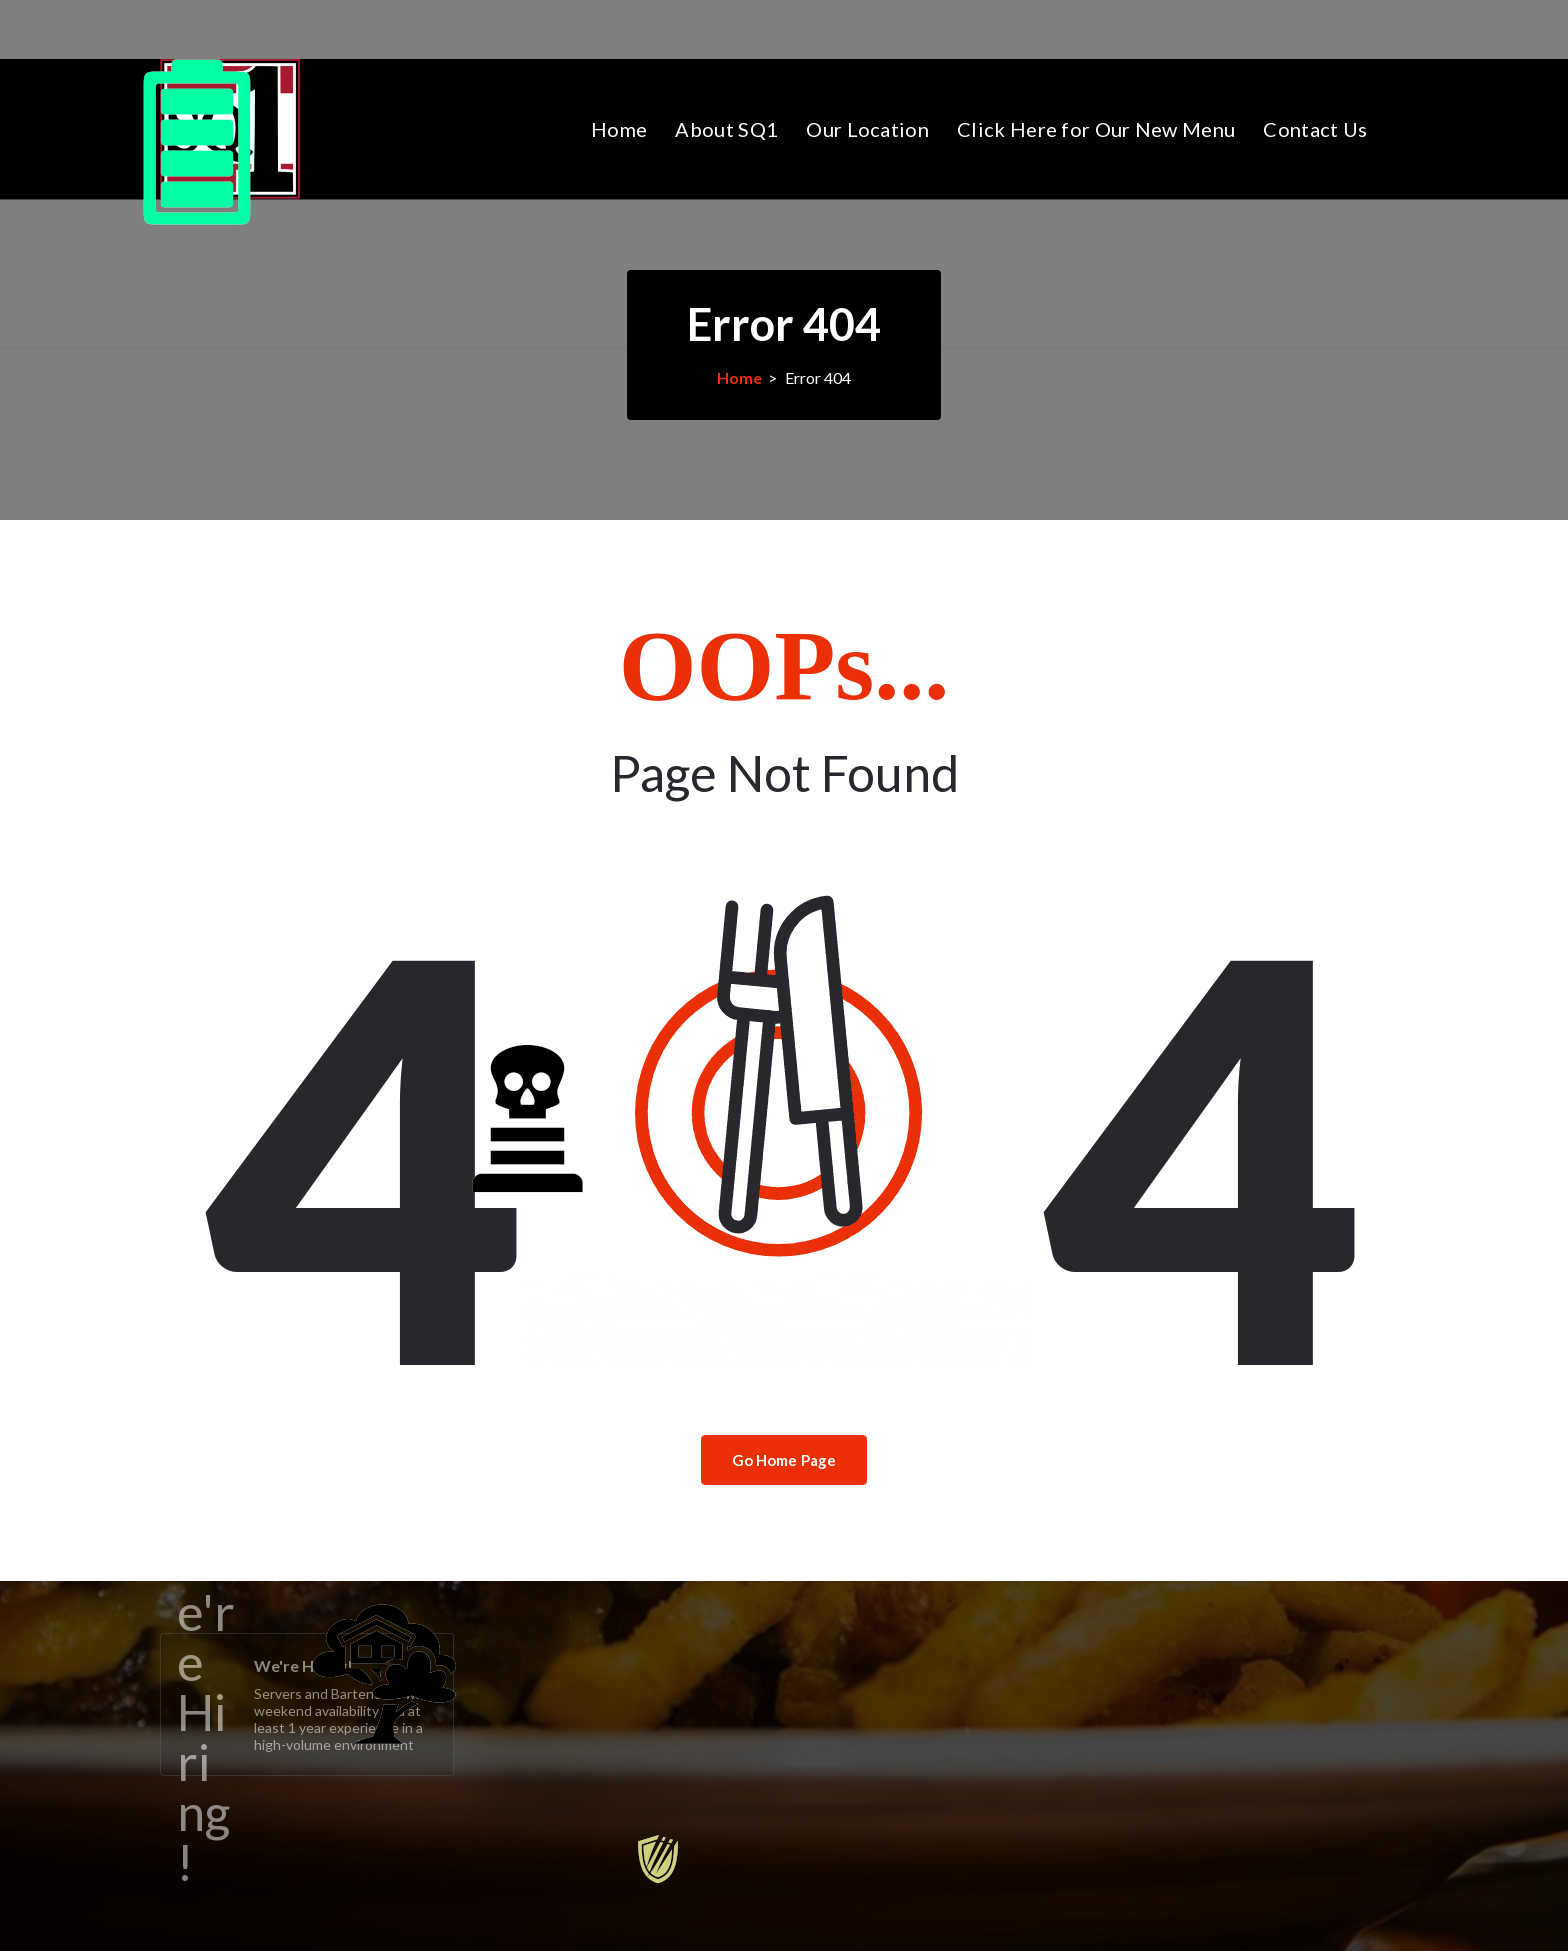 The width and height of the screenshot is (1568, 1951). Describe the element at coordinates (527, 1118) in the screenshot. I see `indicates a telefrag kill in-game` at that location.